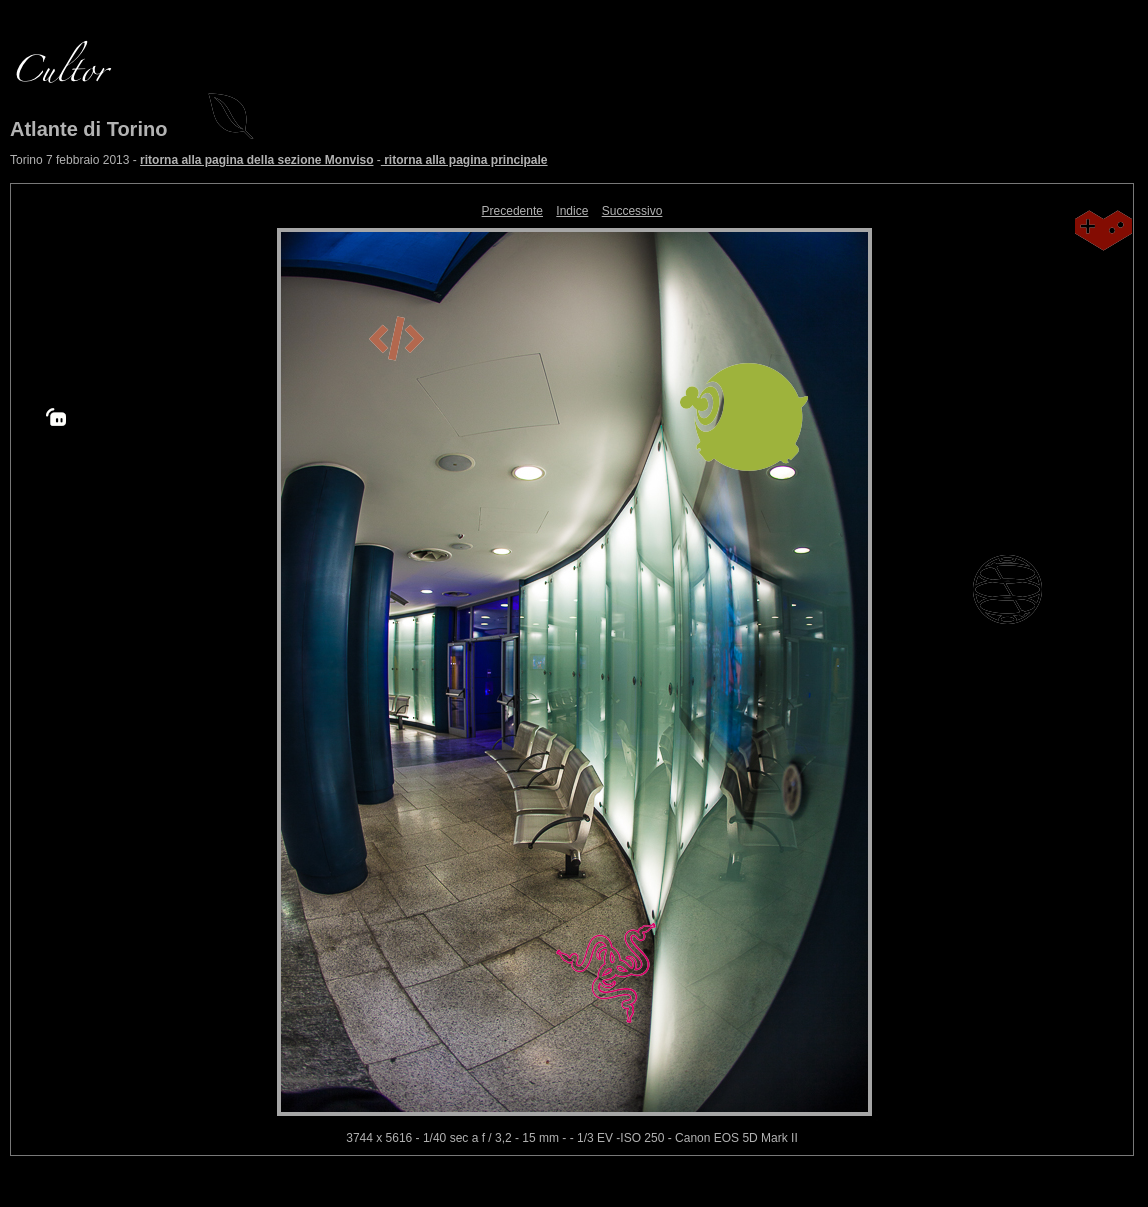 The image size is (1148, 1207). Describe the element at coordinates (56, 417) in the screenshot. I see `open streamlabs streaming software` at that location.